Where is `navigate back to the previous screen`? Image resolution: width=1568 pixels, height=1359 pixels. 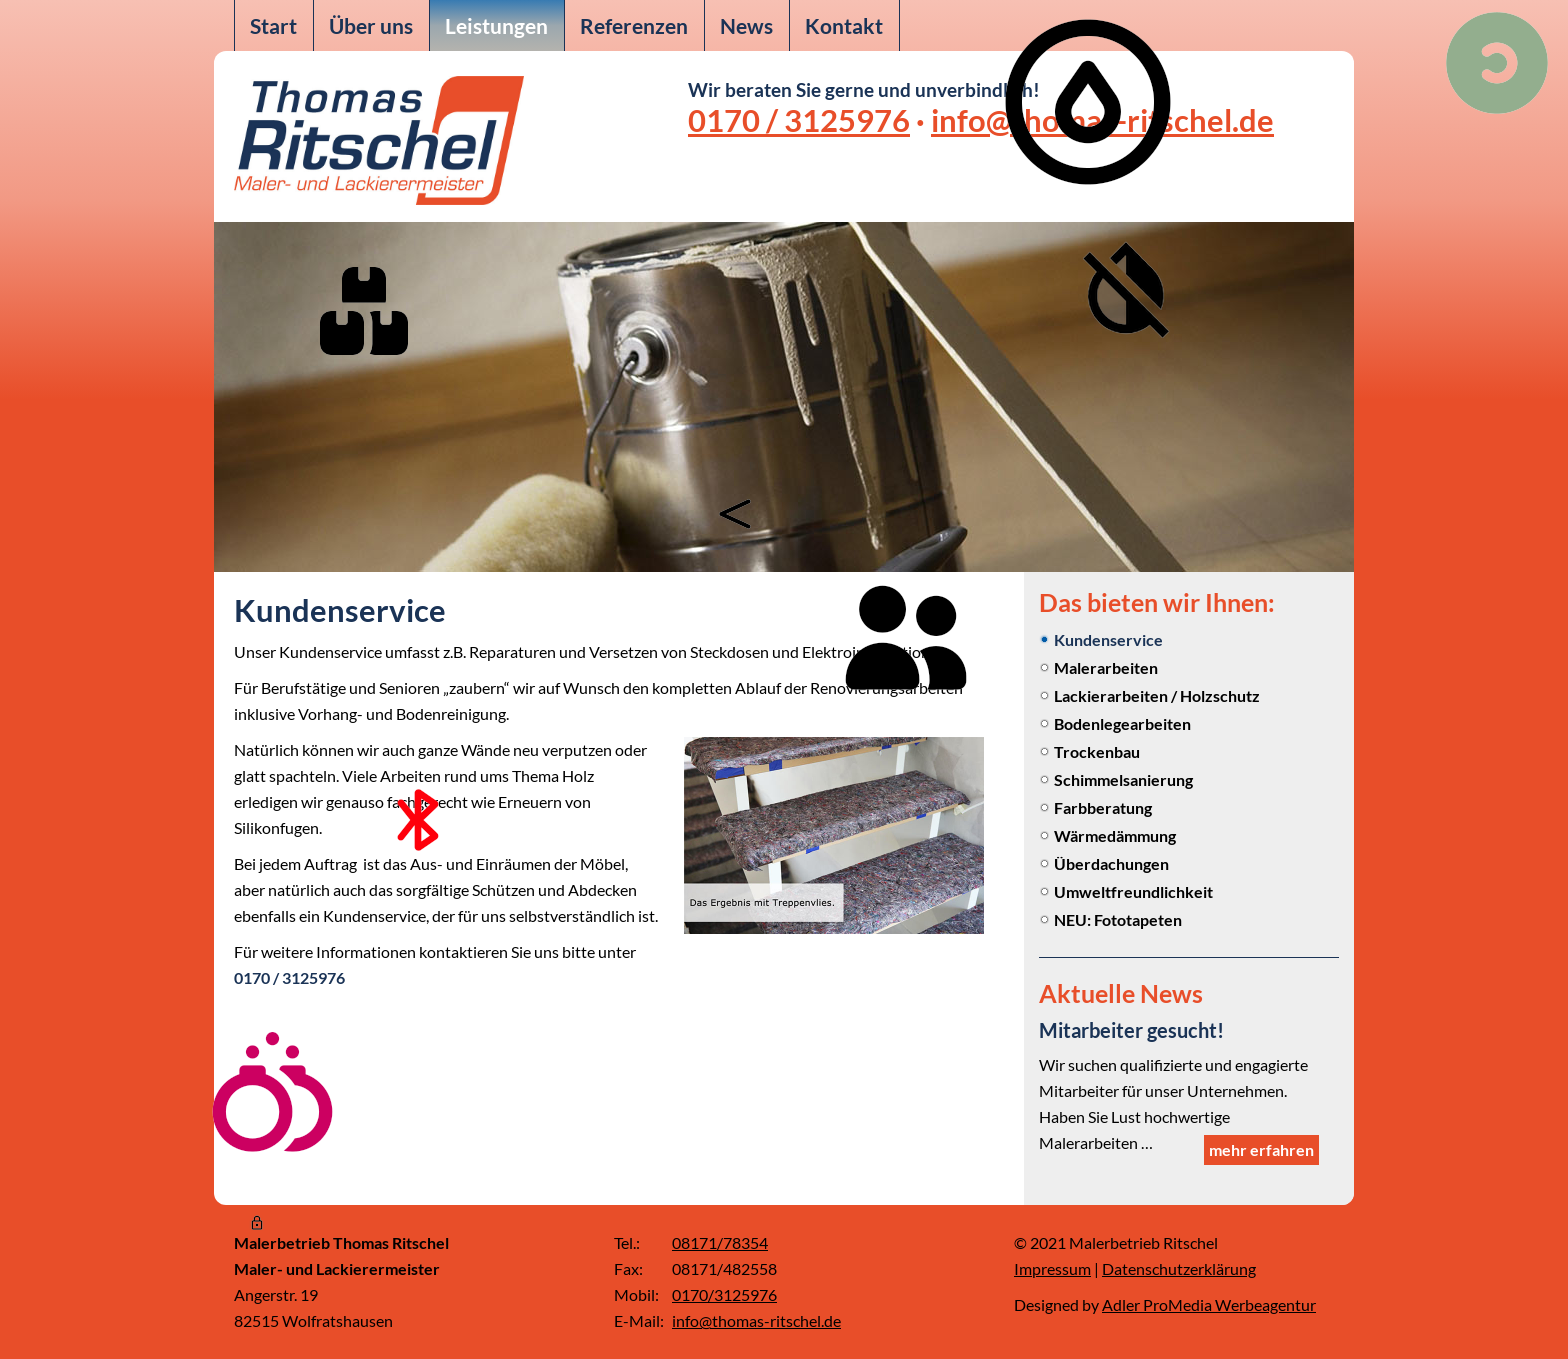 navigate back to the previous screen is located at coordinates (736, 514).